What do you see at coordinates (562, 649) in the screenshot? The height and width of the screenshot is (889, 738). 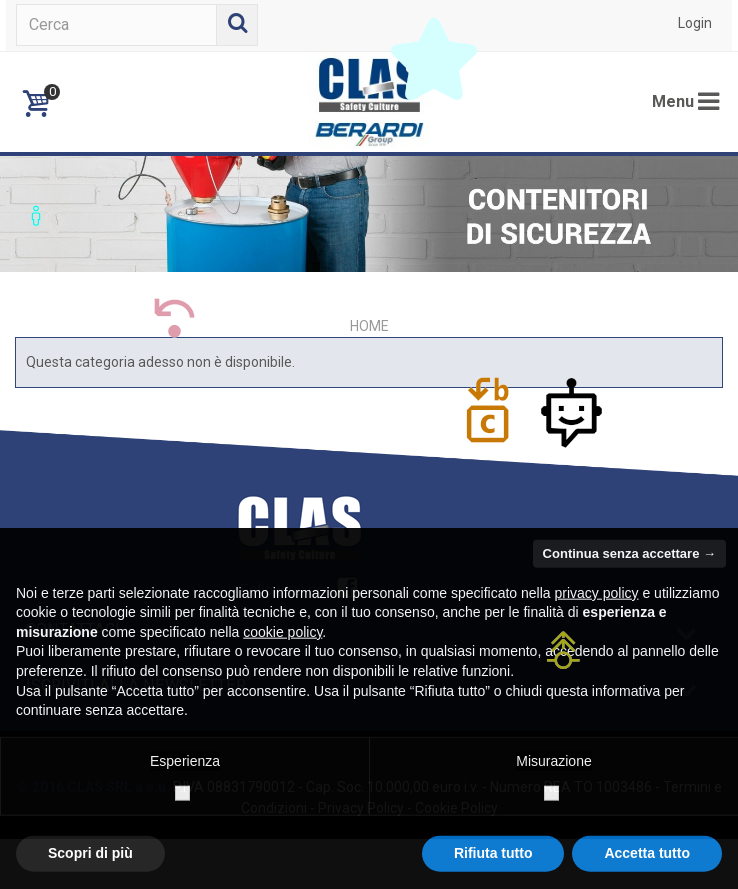 I see `force push changes to a repository` at bounding box center [562, 649].